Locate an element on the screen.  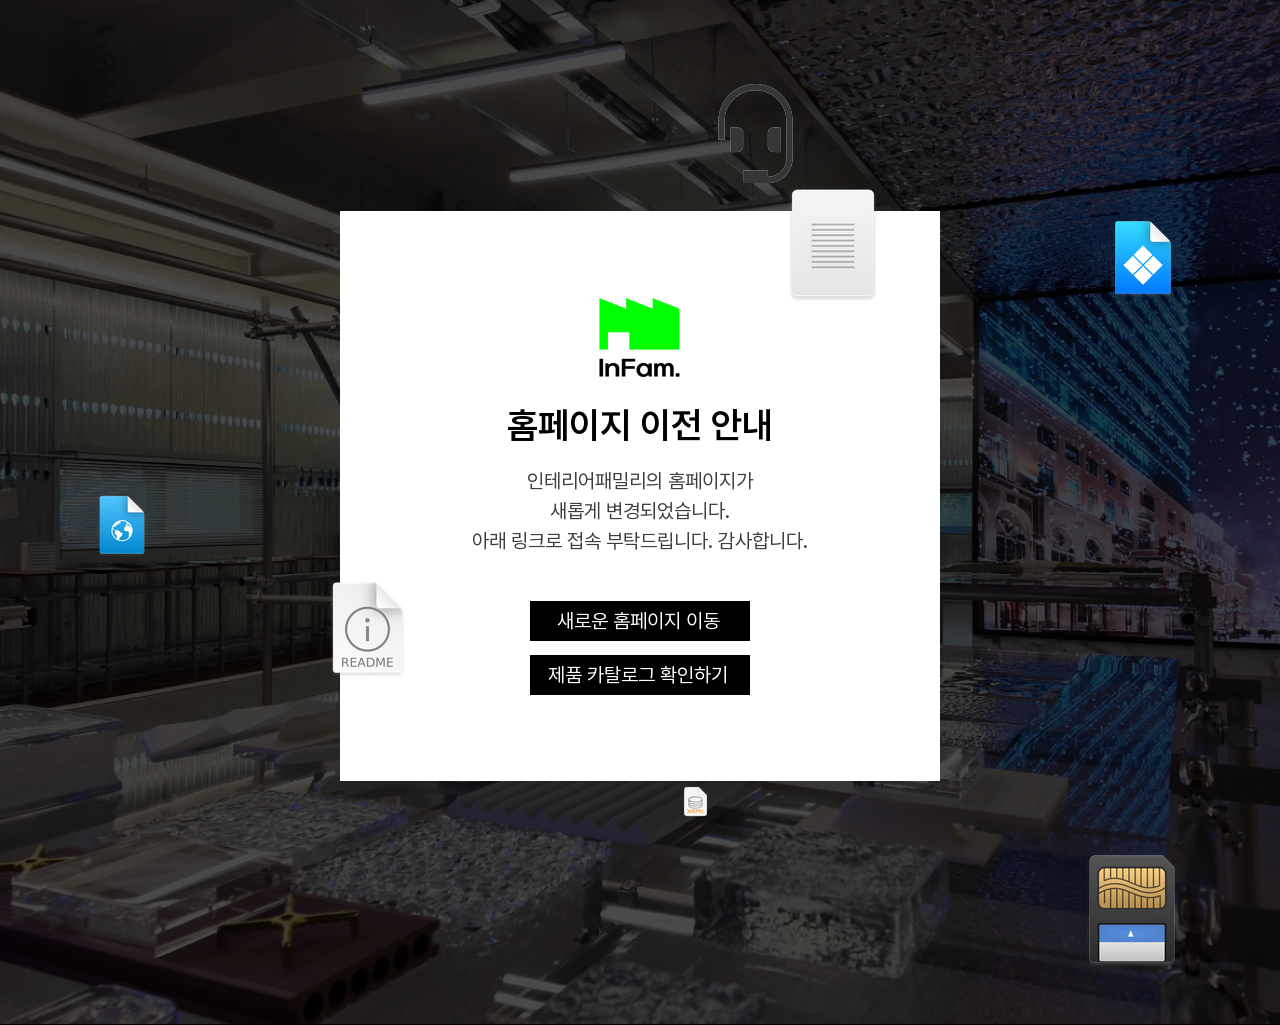
access removable storage device is located at coordinates (1132, 910).